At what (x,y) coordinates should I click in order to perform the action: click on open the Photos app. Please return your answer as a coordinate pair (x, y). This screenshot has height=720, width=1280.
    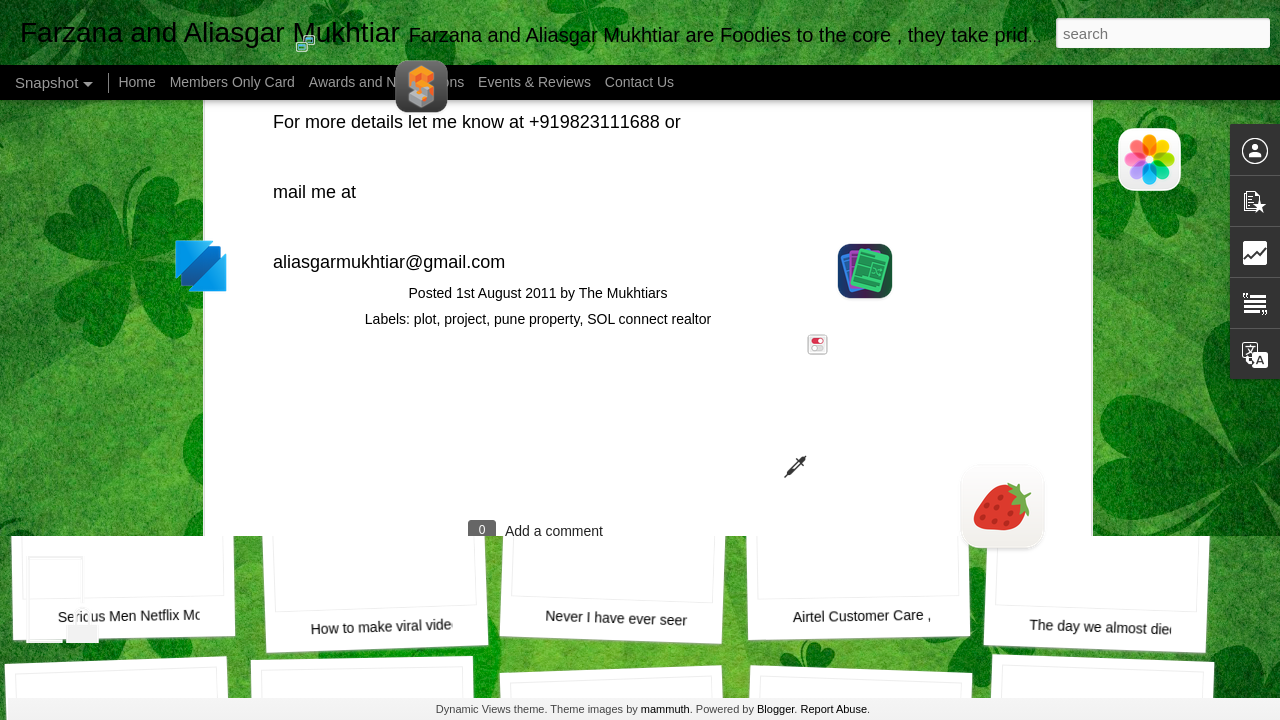
    Looking at the image, I should click on (1149, 159).